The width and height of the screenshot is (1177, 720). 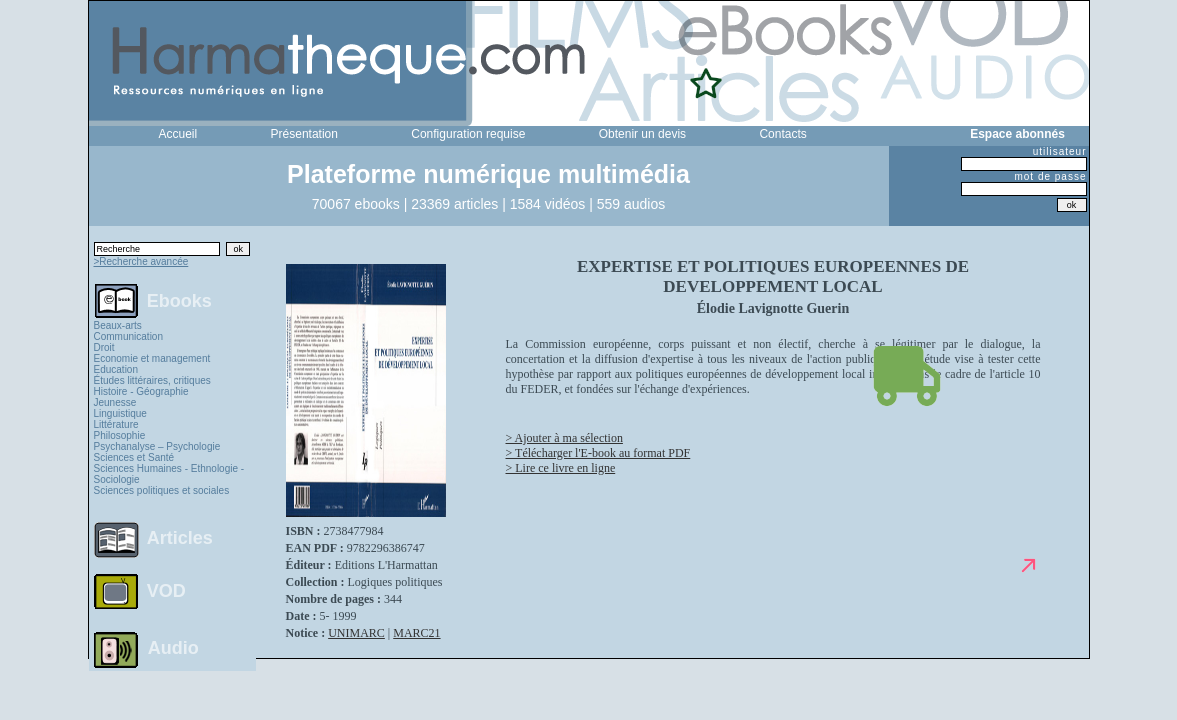 What do you see at coordinates (907, 376) in the screenshot?
I see `access delivery or shipping options` at bounding box center [907, 376].